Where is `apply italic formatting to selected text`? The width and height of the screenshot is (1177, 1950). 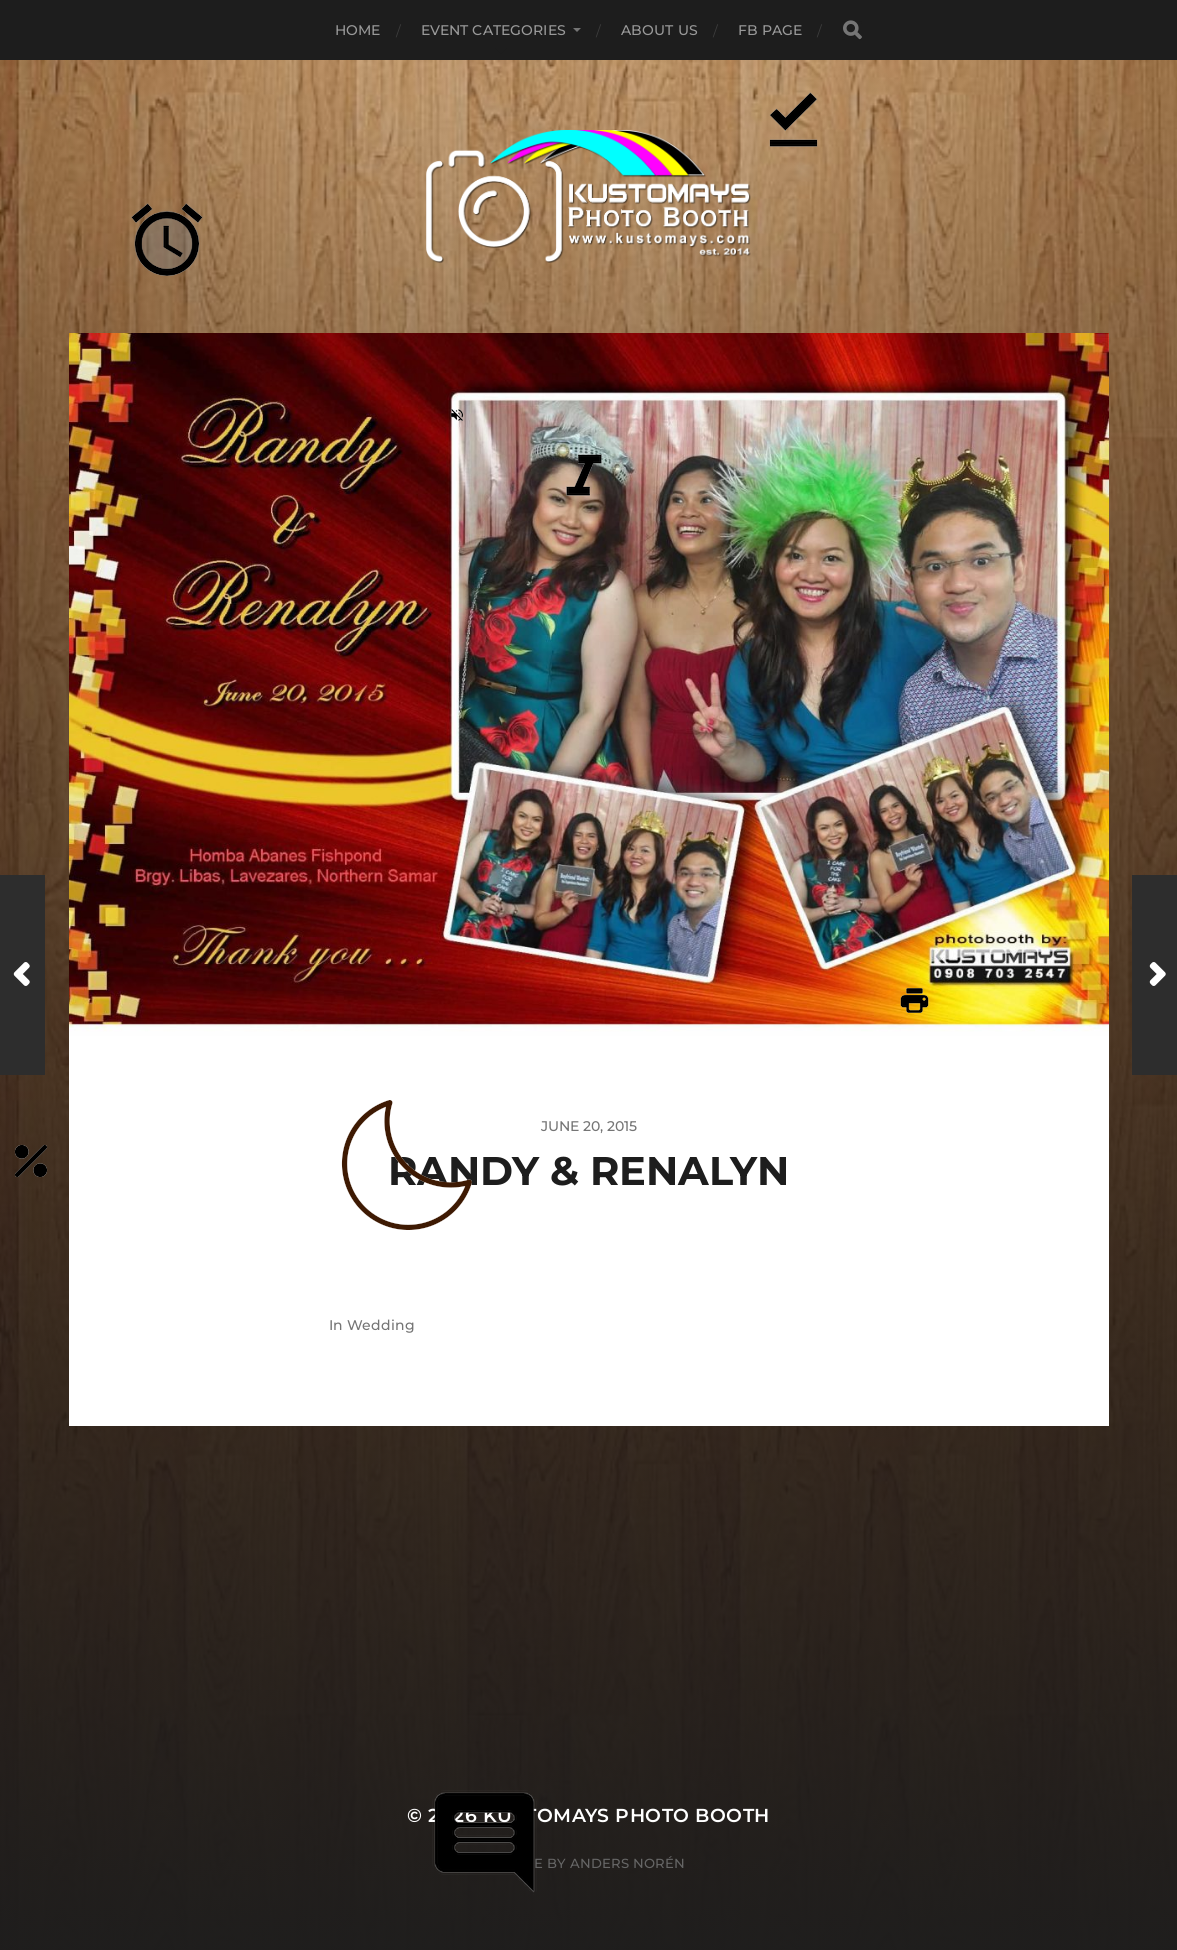
apply italic formatting to selected text is located at coordinates (584, 478).